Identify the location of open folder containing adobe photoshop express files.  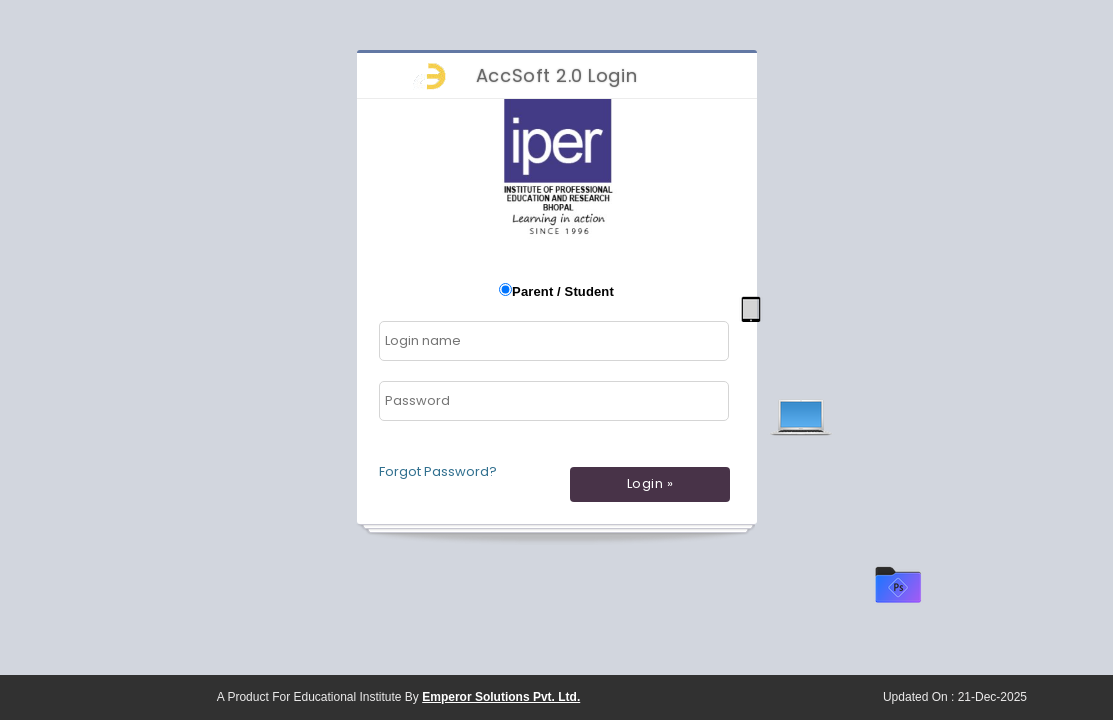
(898, 586).